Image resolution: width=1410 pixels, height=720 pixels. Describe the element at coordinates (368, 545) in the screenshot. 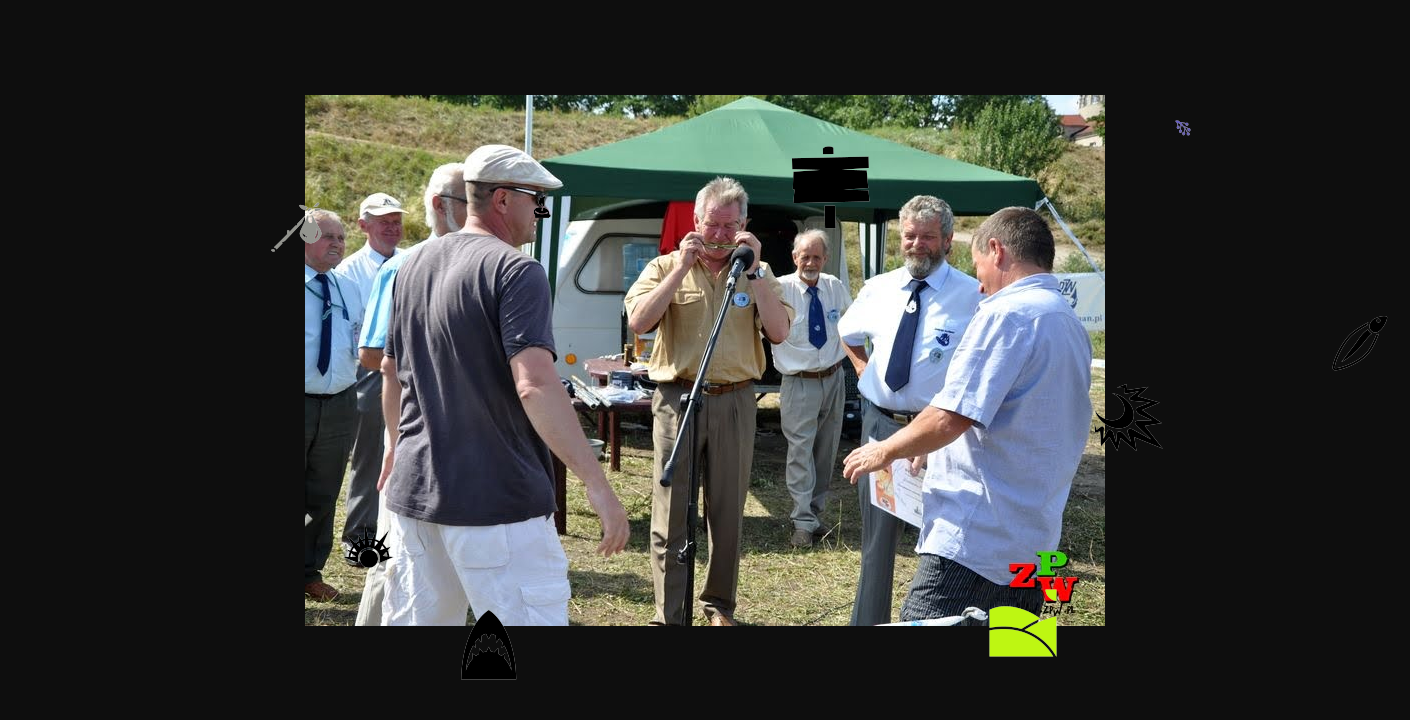

I see `view in-game time or day/night cycle` at that location.